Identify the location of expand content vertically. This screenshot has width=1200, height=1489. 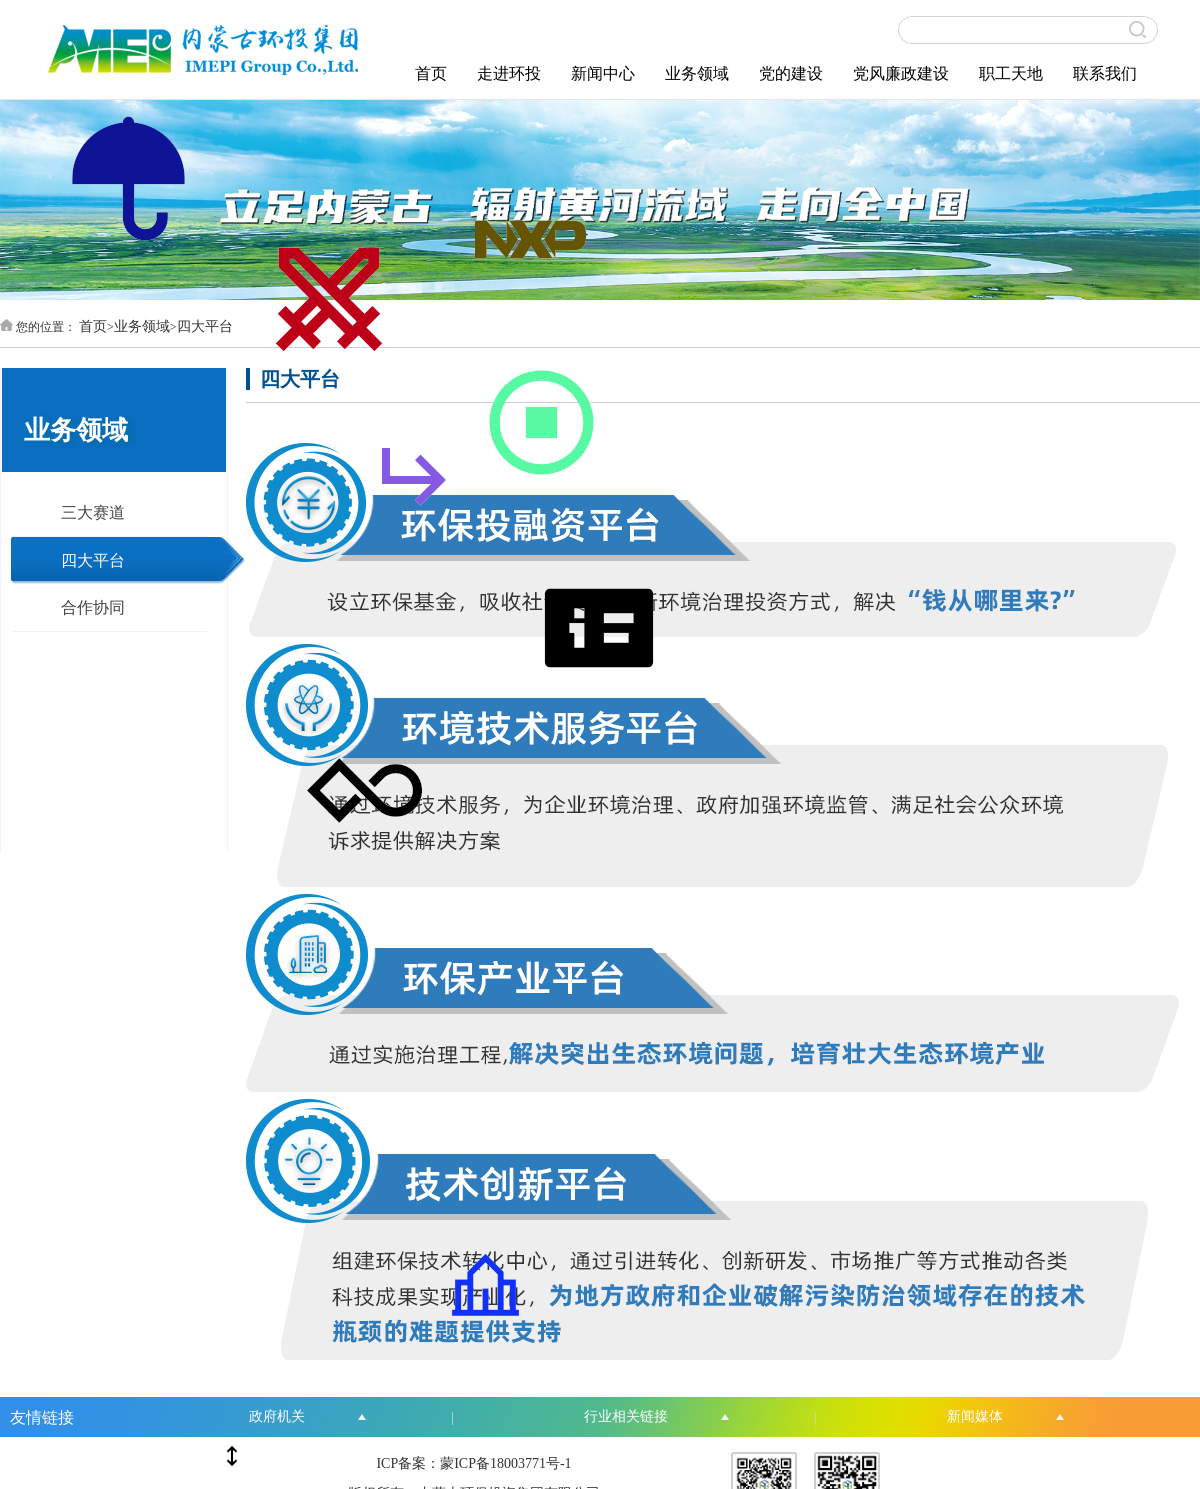
(232, 1456).